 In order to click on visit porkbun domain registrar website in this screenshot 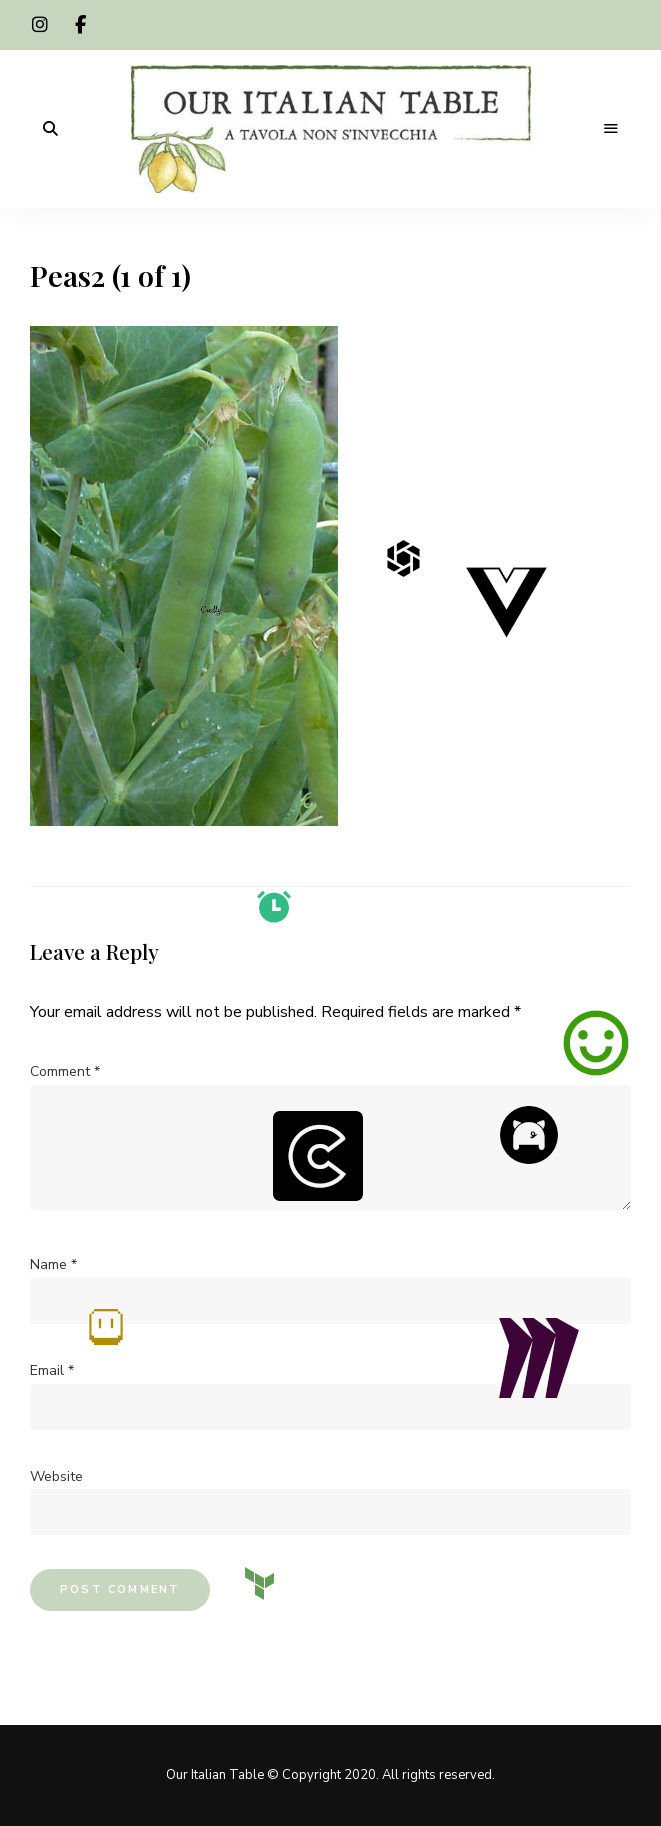, I will do `click(529, 1135)`.